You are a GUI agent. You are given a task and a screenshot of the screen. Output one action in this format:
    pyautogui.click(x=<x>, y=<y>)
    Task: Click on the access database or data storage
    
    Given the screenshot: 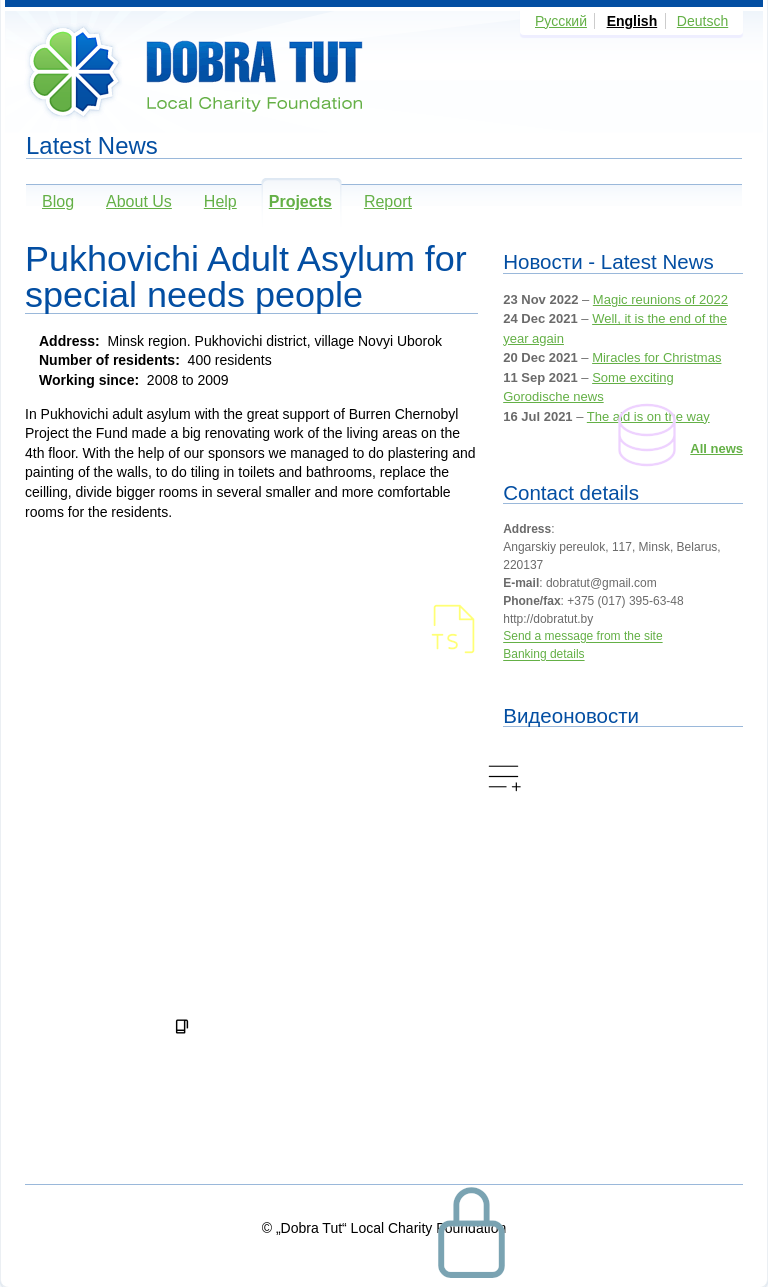 What is the action you would take?
    pyautogui.click(x=647, y=435)
    